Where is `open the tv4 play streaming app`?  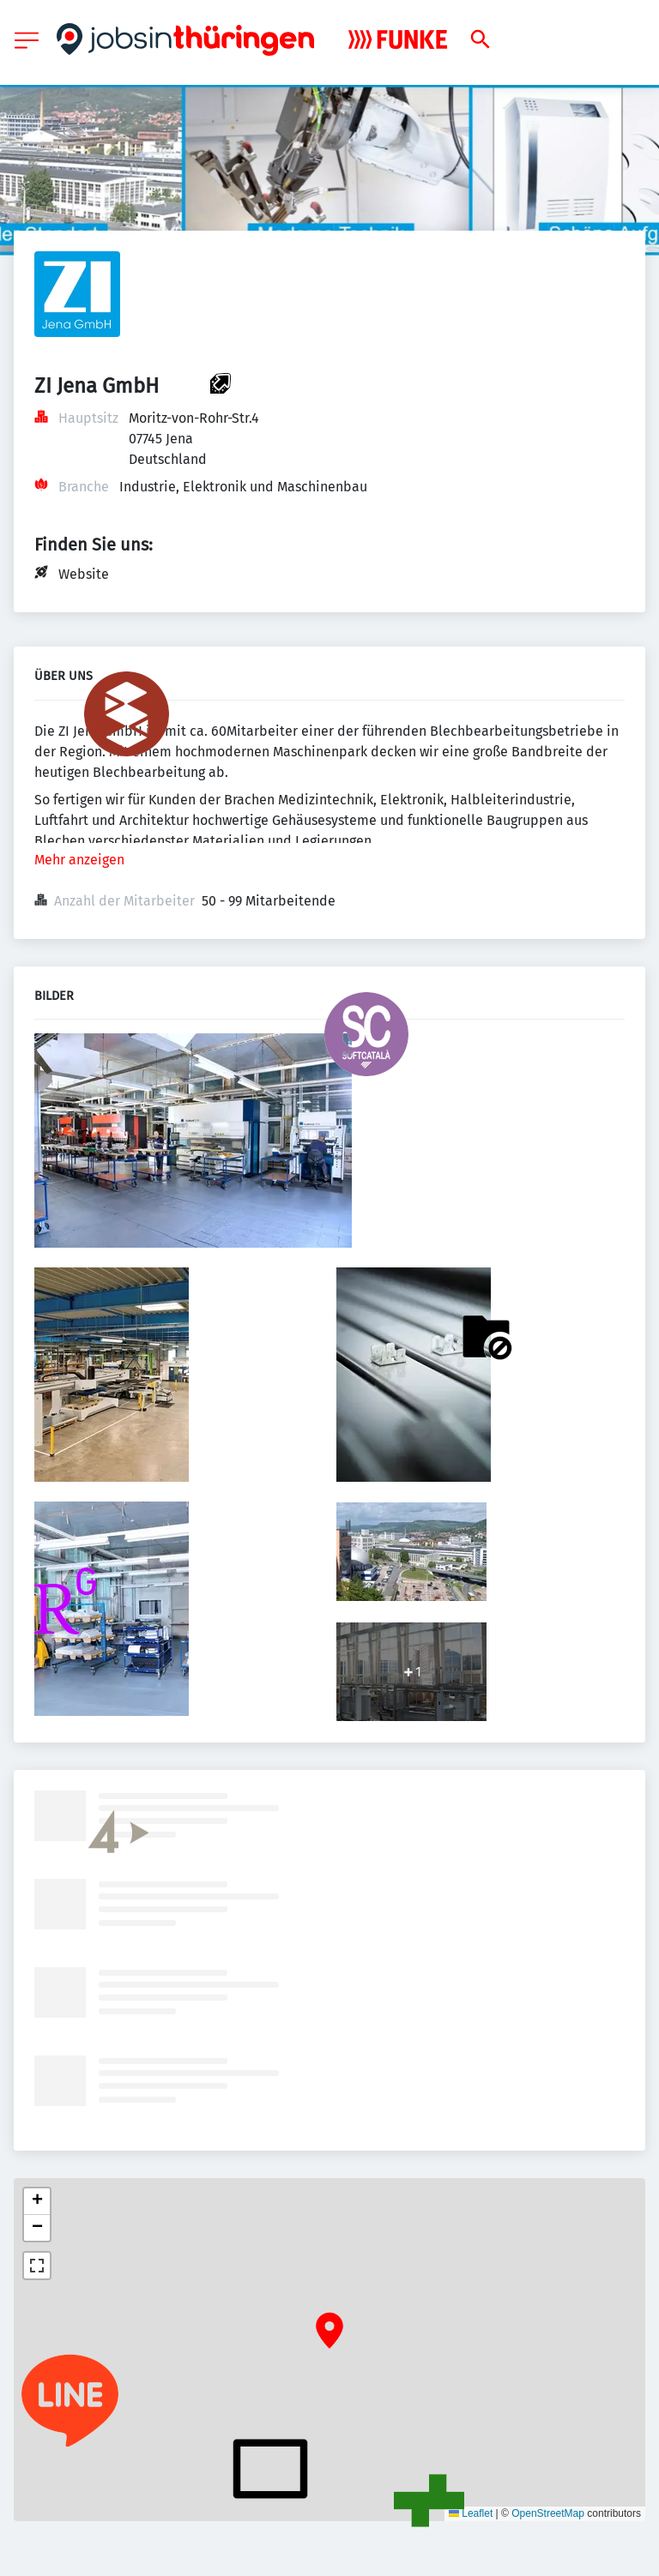
open the tv4 play streaming app is located at coordinates (118, 1832).